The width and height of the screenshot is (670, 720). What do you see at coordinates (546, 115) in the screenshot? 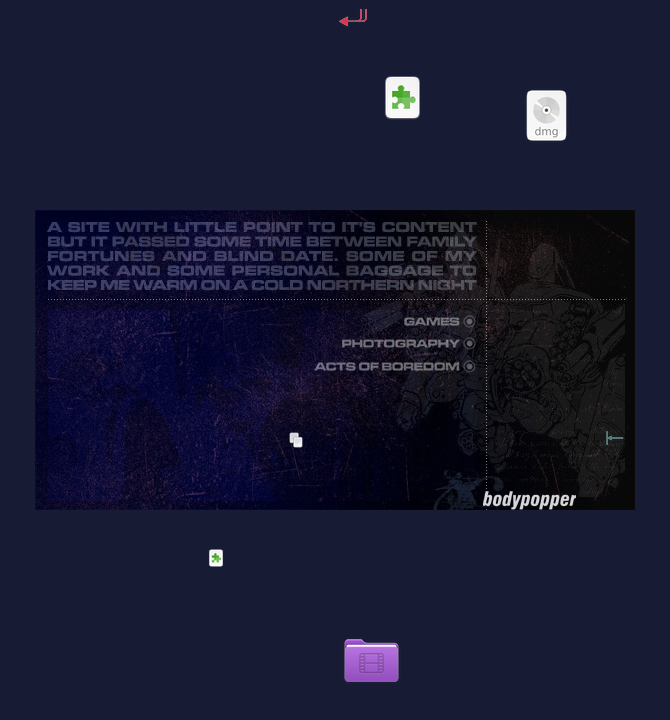
I see `apple disk image file (.dmg)` at bounding box center [546, 115].